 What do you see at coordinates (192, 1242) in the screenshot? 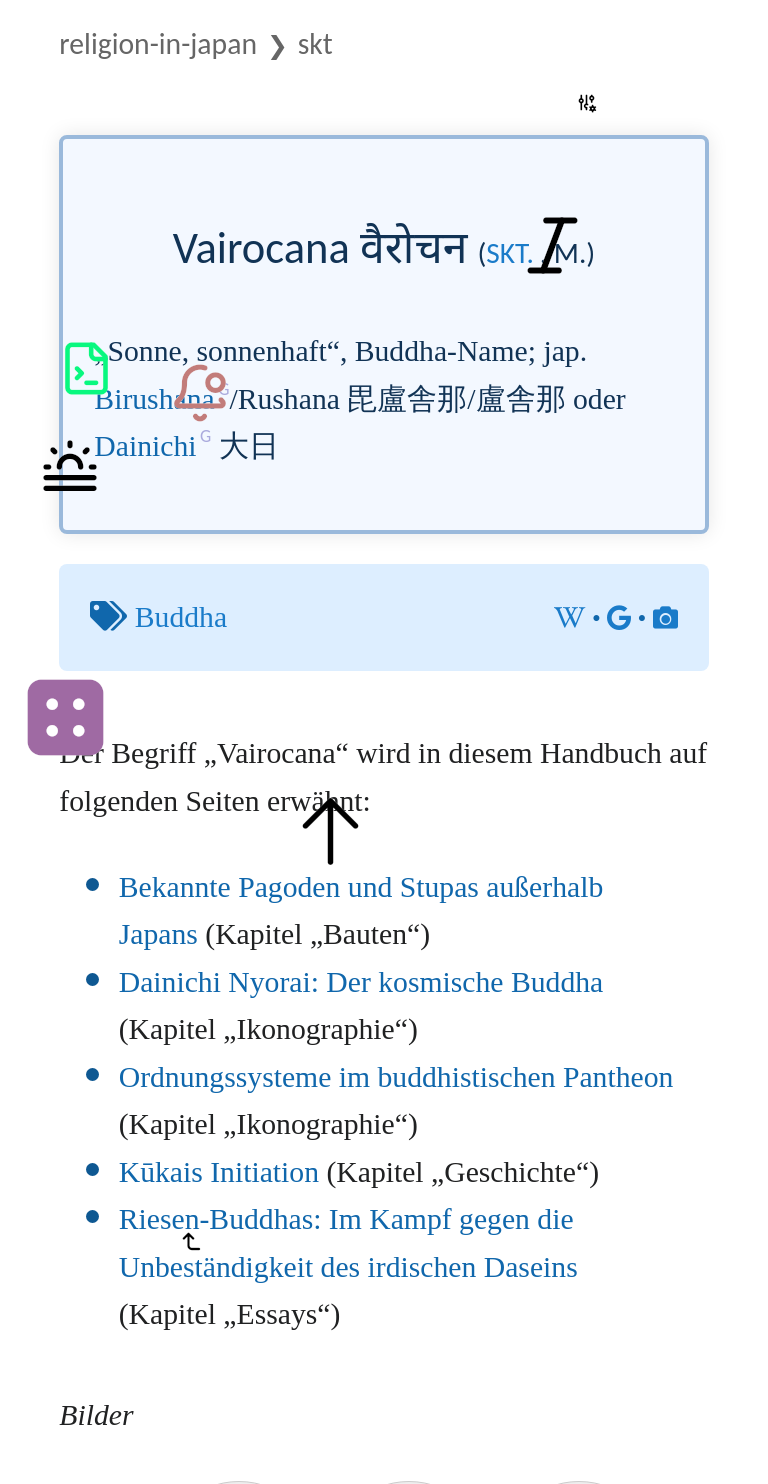
I see `go back and up to previous level` at bounding box center [192, 1242].